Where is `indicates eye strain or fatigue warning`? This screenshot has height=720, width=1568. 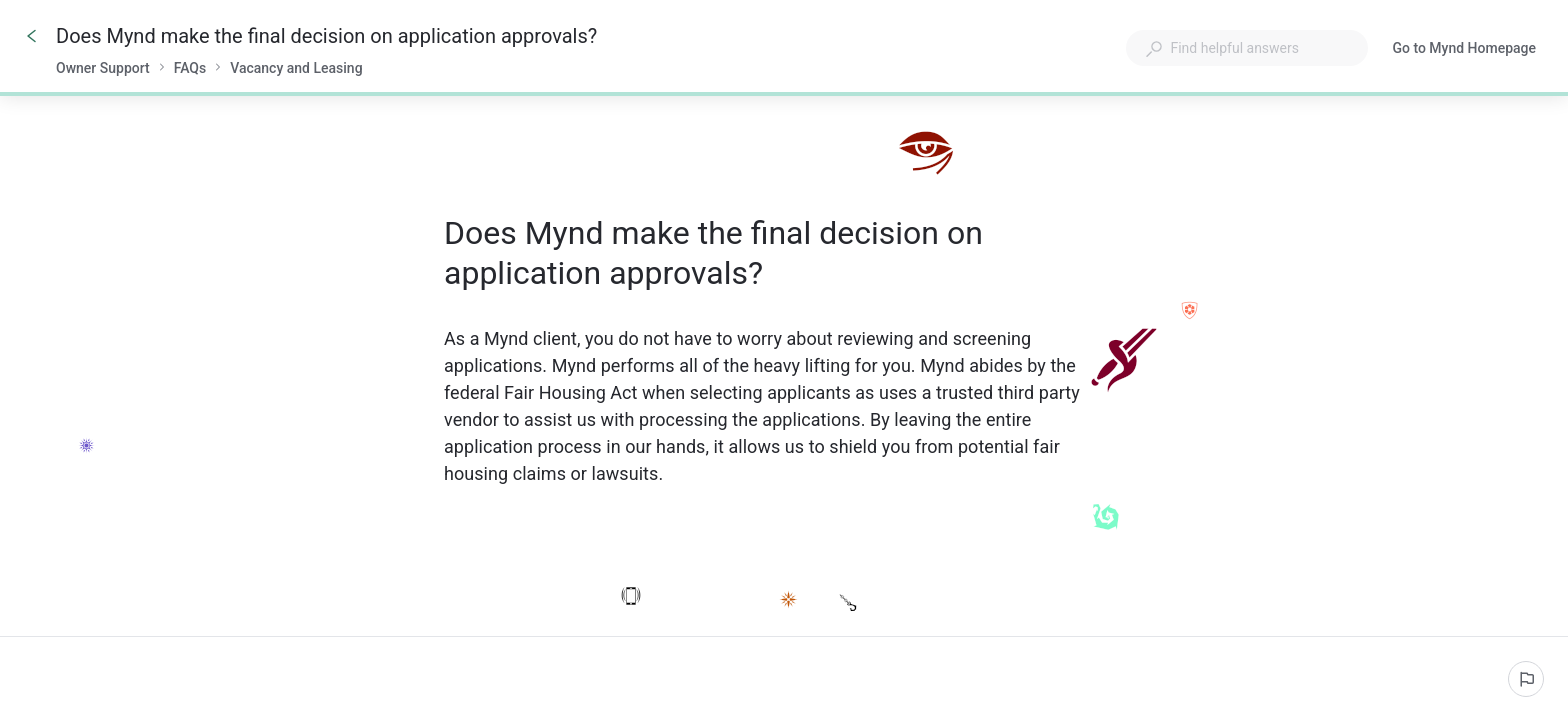
indicates eye strain or fatigue warning is located at coordinates (926, 147).